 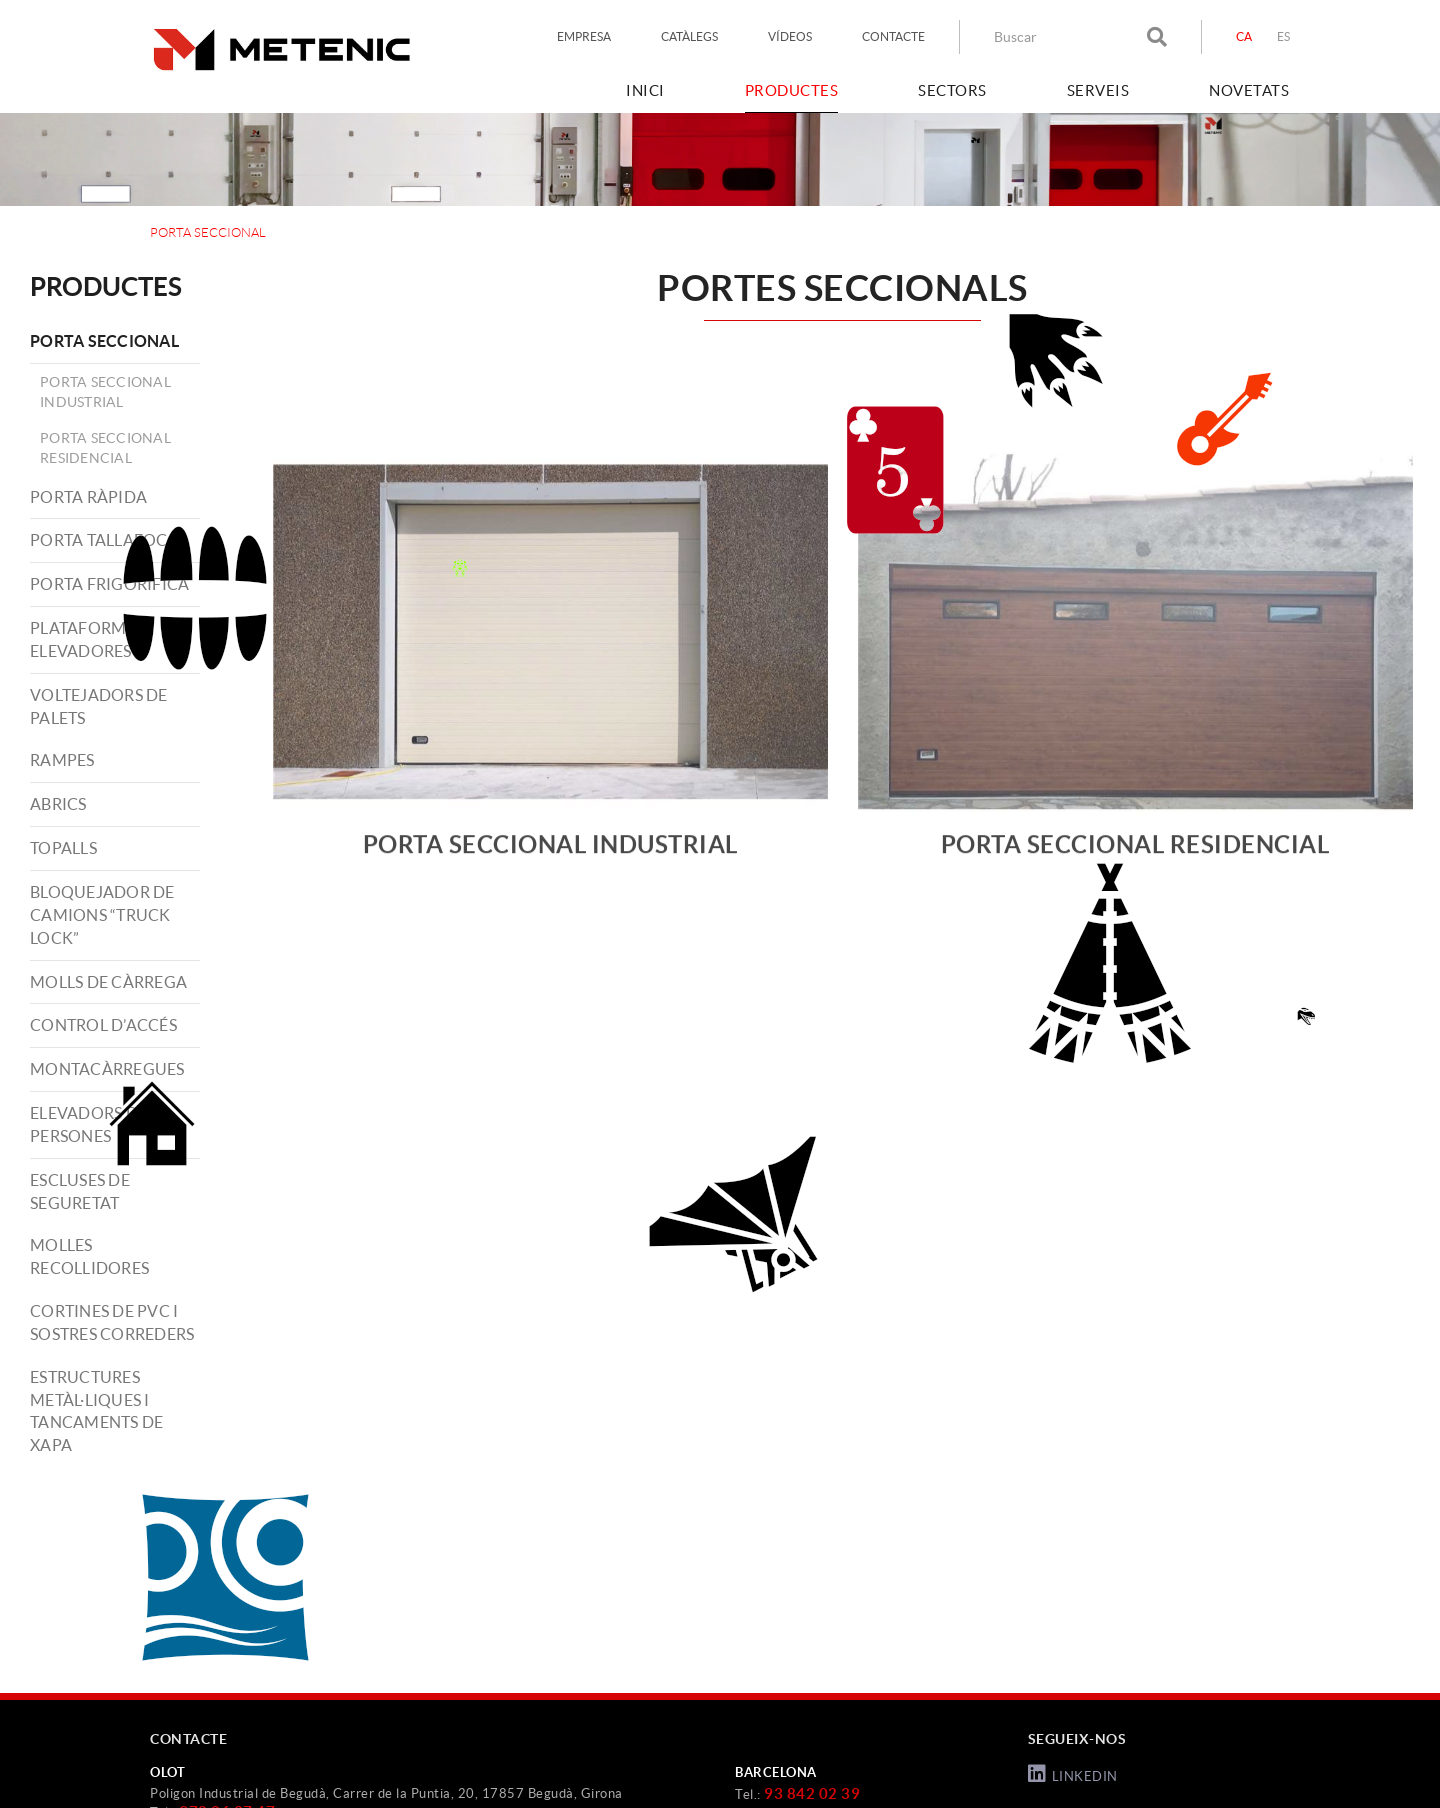 What do you see at coordinates (225, 1577) in the screenshot?
I see `decorative game UI element or background pattern` at bounding box center [225, 1577].